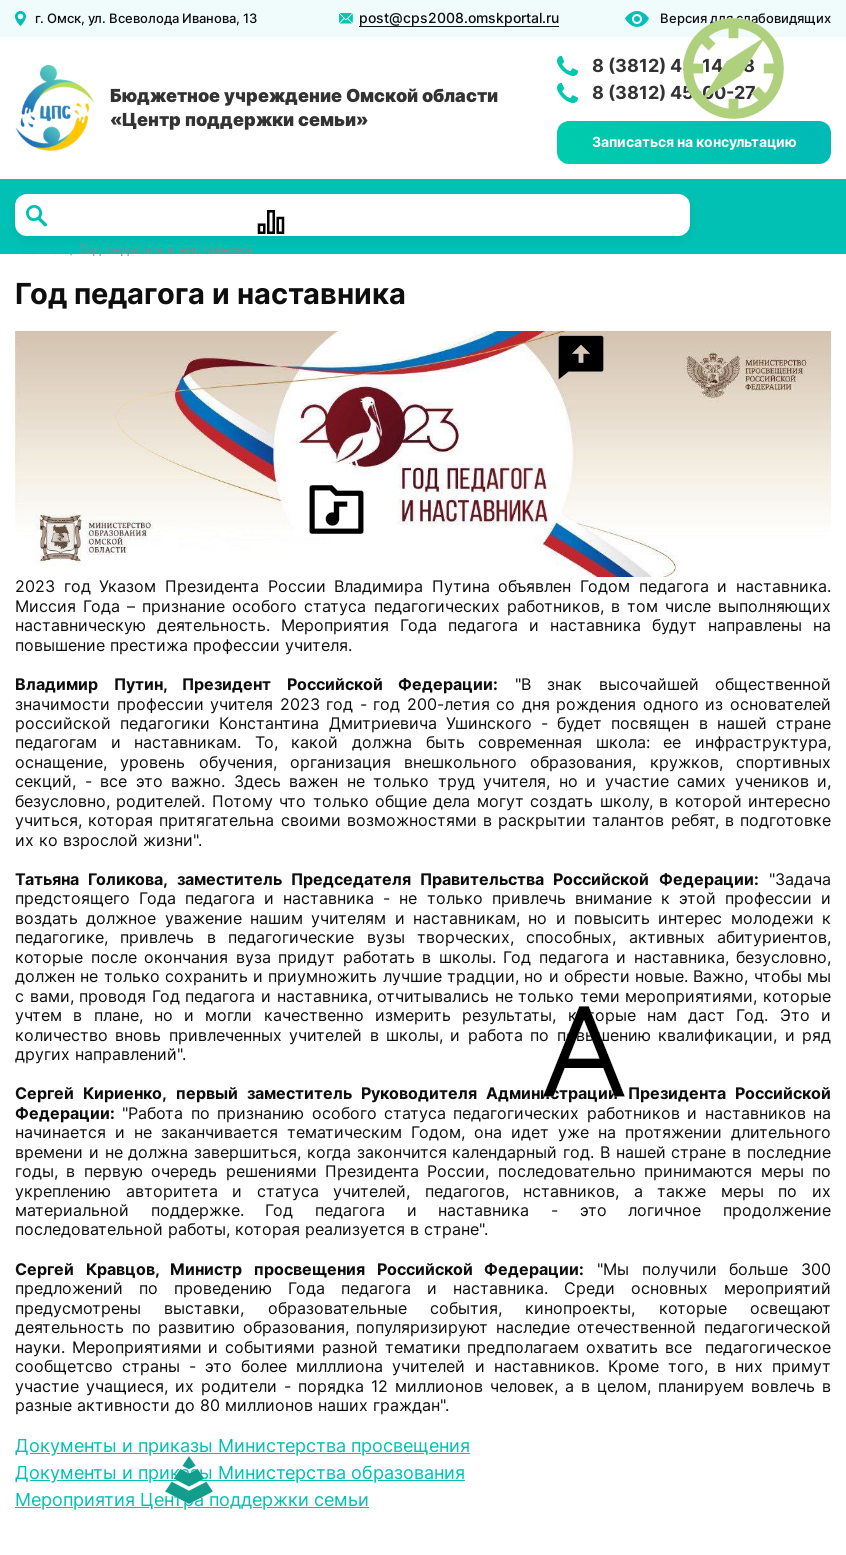  What do you see at coordinates (733, 68) in the screenshot?
I see `open safari web browser` at bounding box center [733, 68].